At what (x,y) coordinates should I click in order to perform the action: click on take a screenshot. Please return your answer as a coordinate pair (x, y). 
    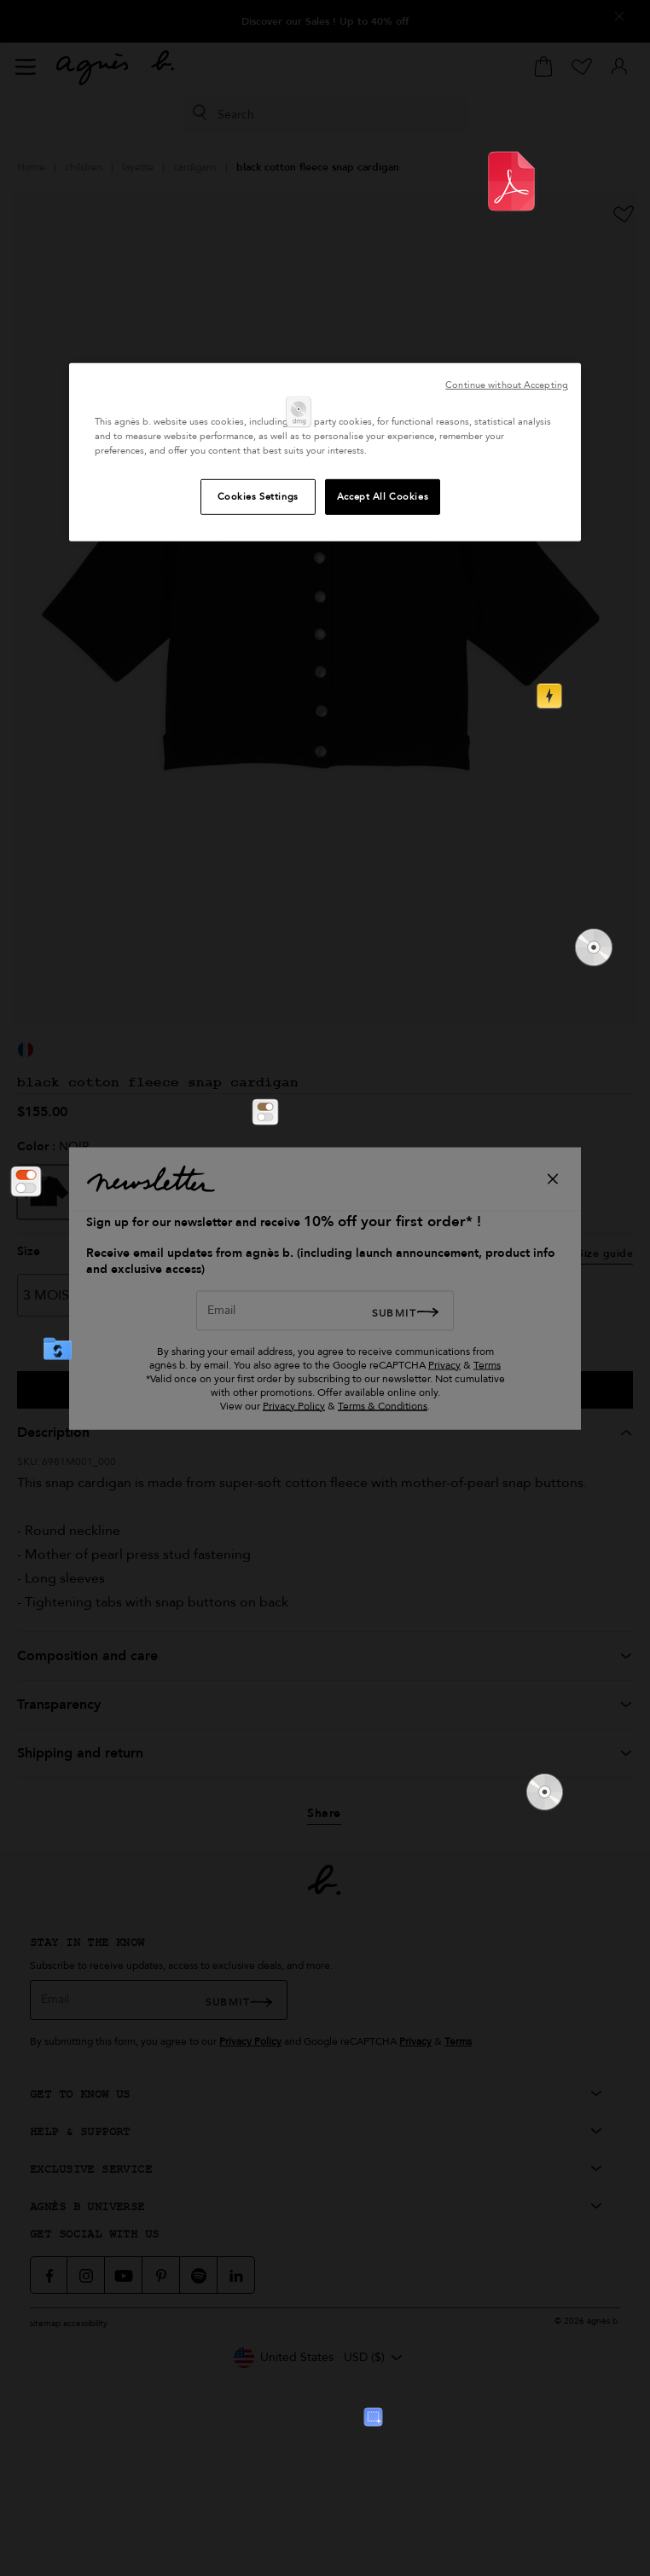
    Looking at the image, I should click on (373, 2417).